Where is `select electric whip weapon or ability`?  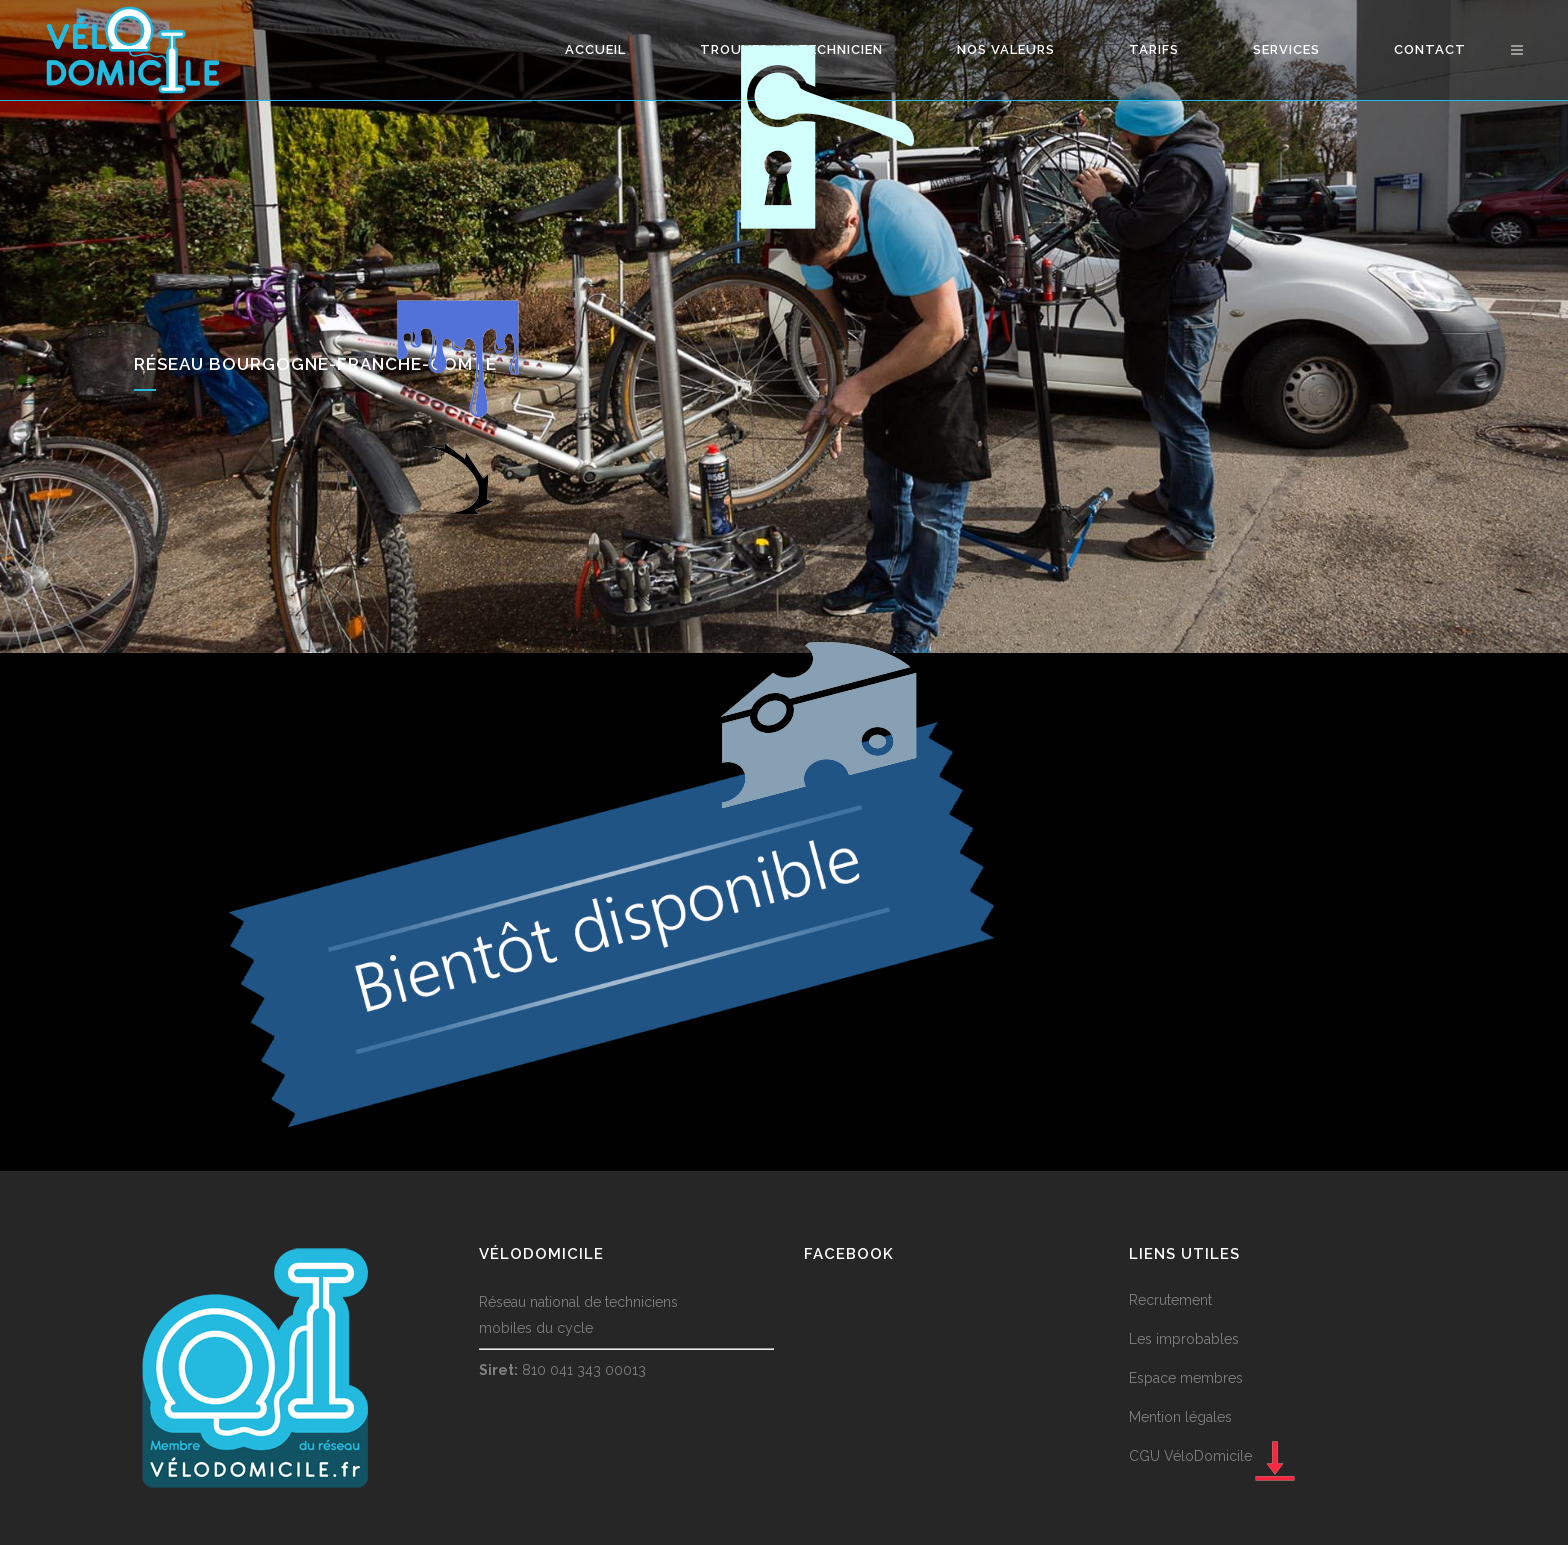 select electric whip weapon or ability is located at coordinates (458, 478).